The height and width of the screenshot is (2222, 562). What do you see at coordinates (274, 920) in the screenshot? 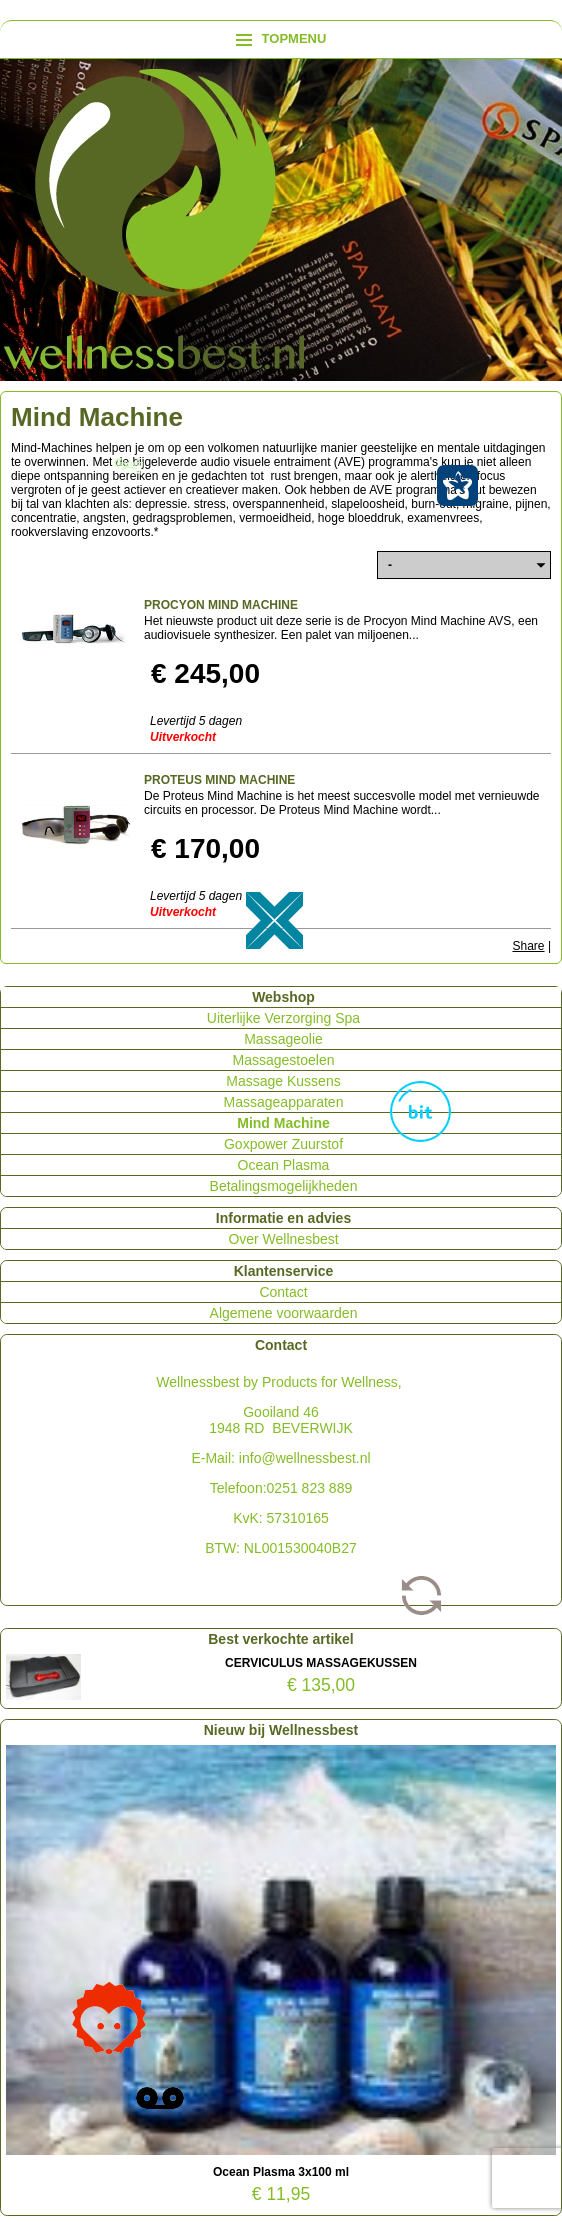
I see `visx data visualization library logo` at bounding box center [274, 920].